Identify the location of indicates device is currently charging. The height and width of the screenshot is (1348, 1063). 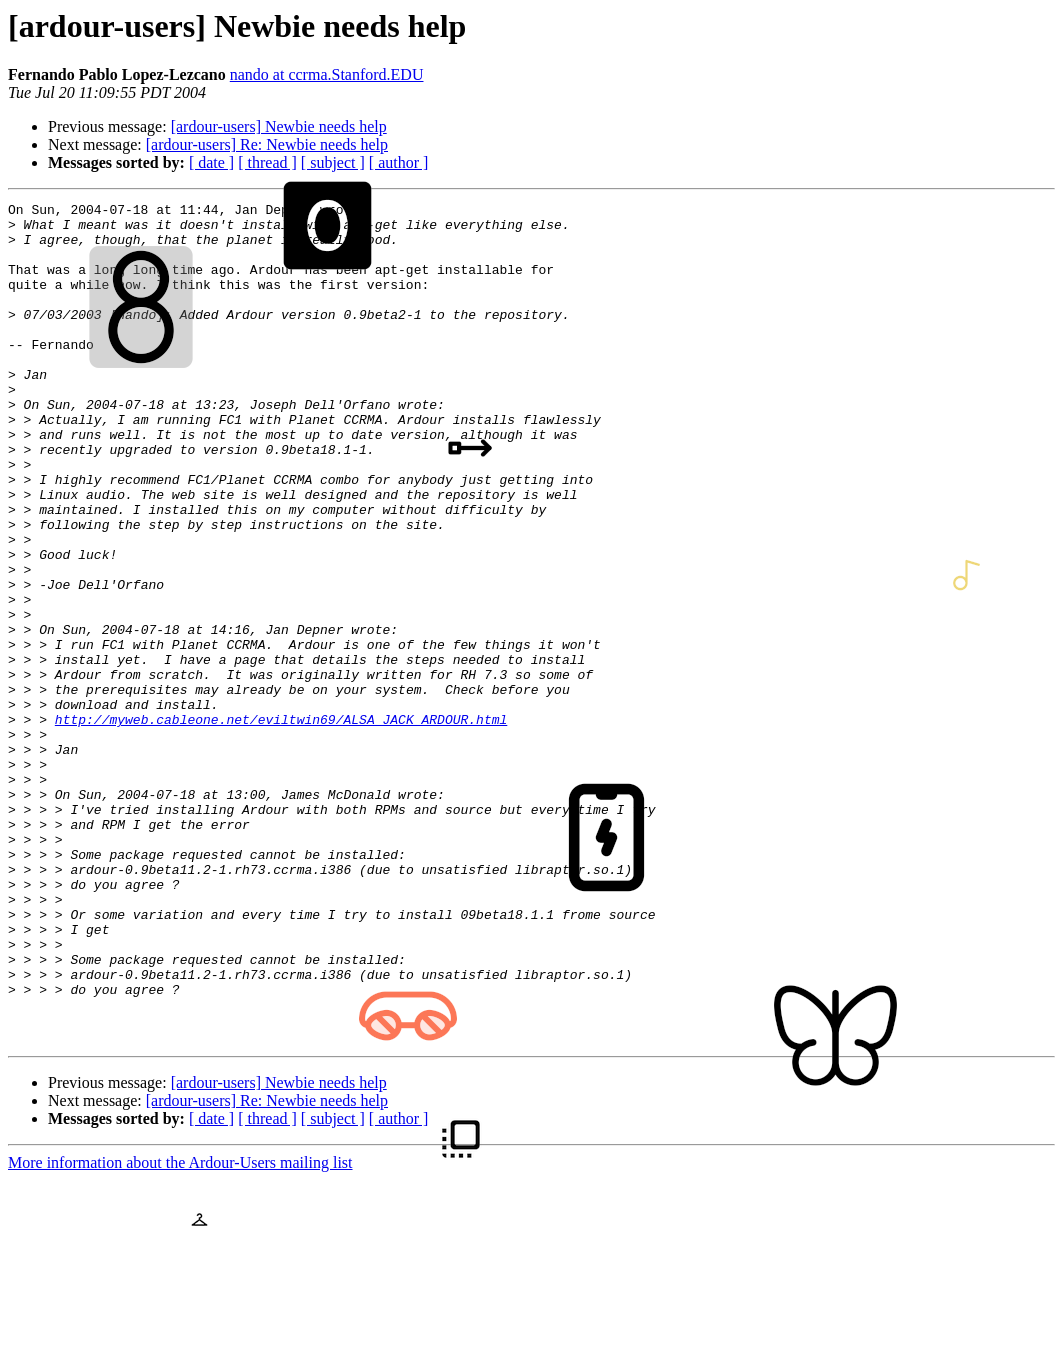
(606, 837).